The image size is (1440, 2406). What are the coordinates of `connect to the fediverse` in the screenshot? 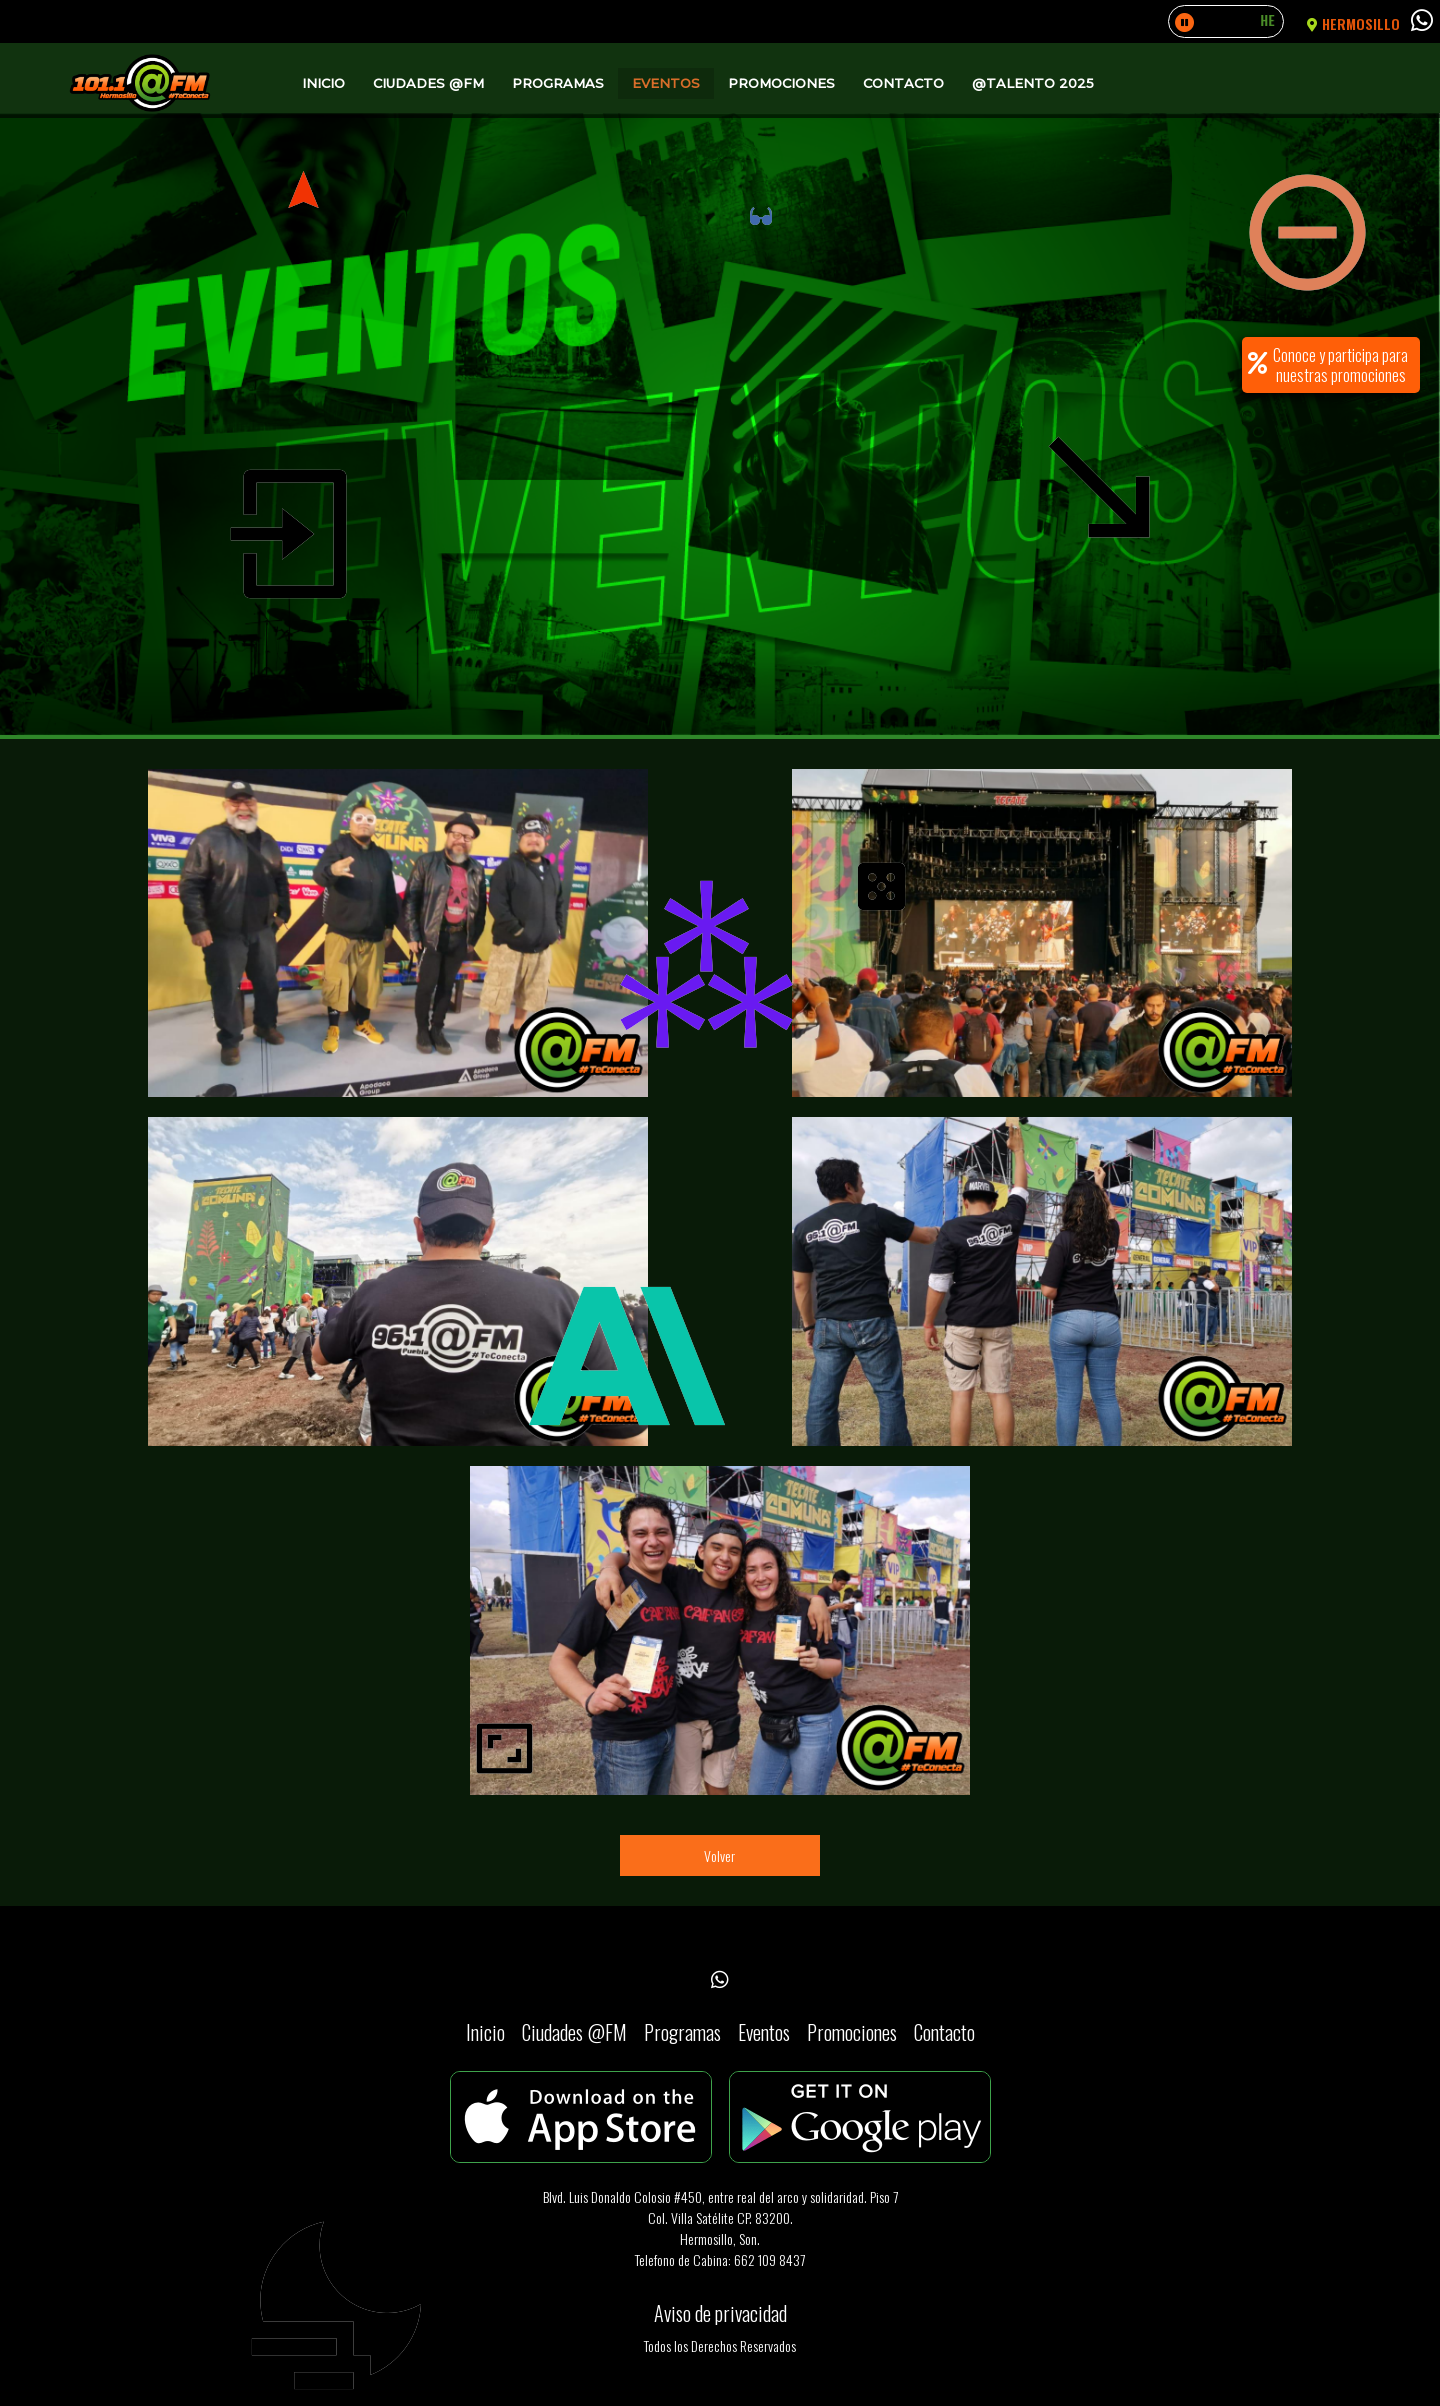 It's located at (706, 967).